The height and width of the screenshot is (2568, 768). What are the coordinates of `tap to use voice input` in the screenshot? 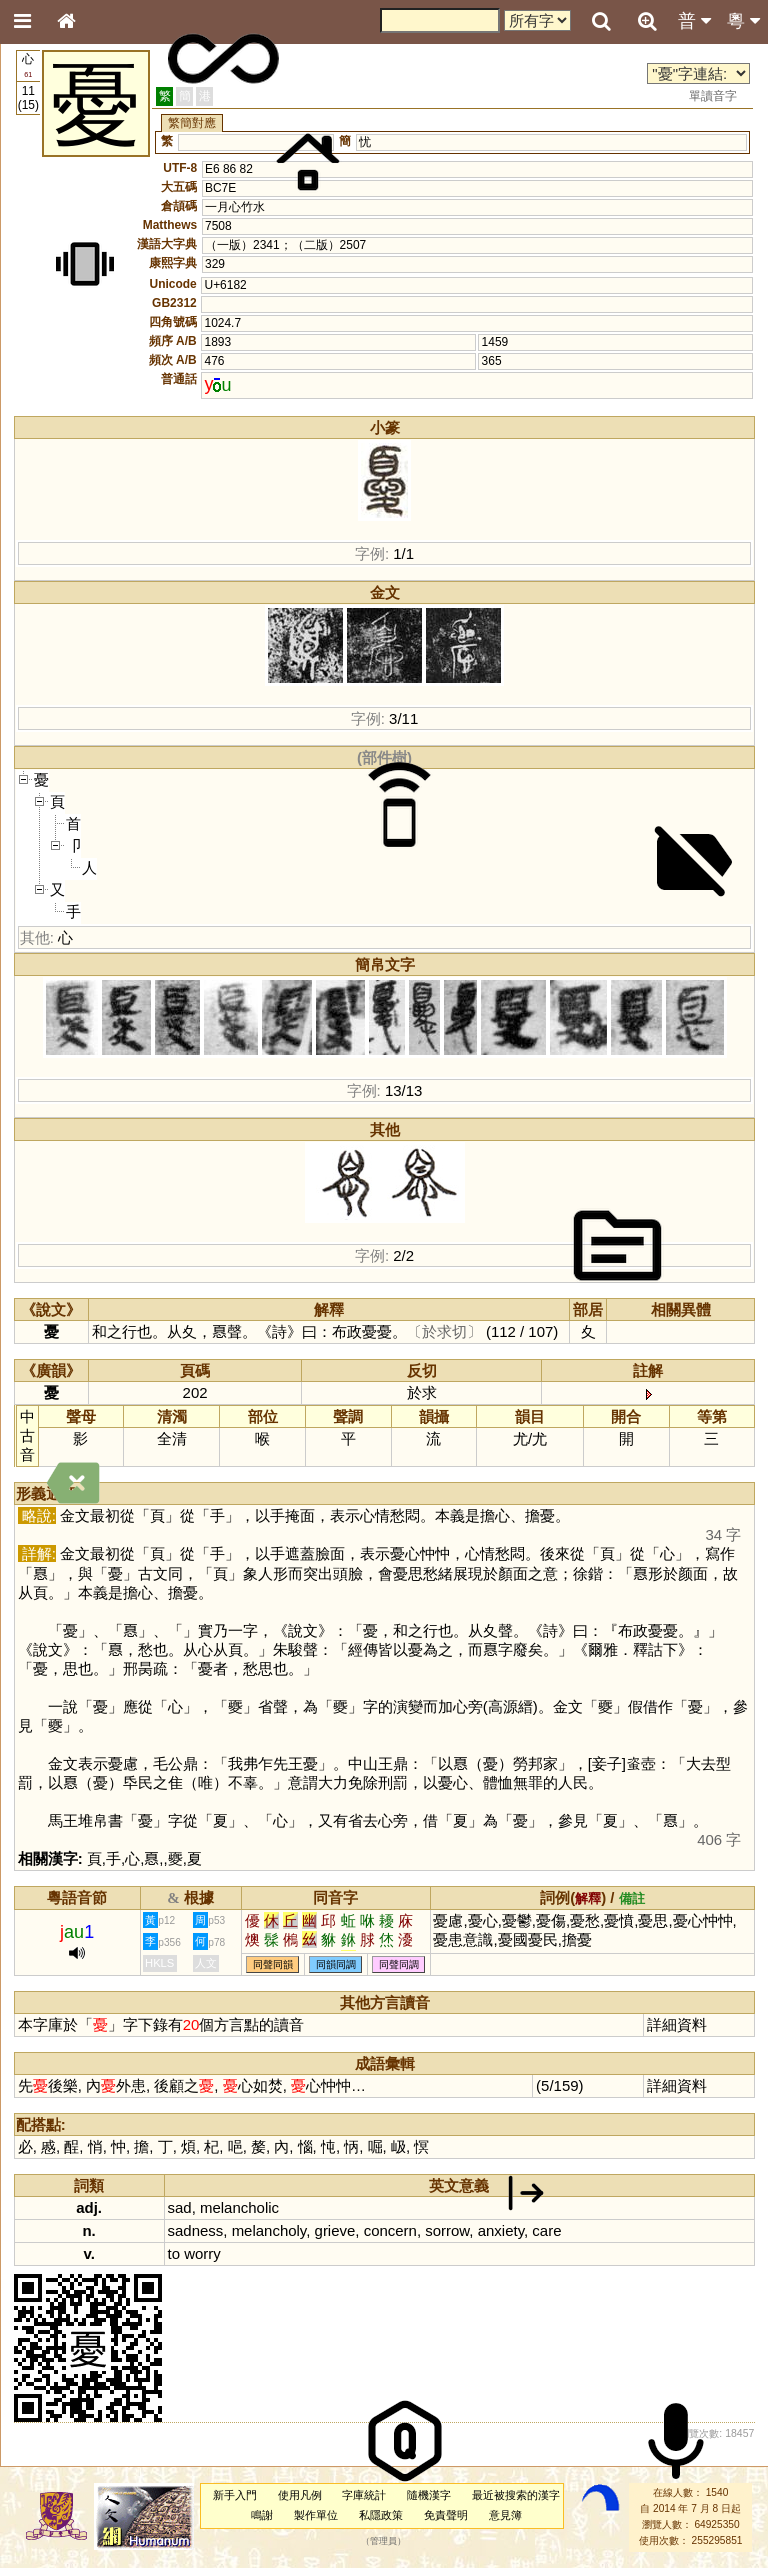 It's located at (676, 2439).